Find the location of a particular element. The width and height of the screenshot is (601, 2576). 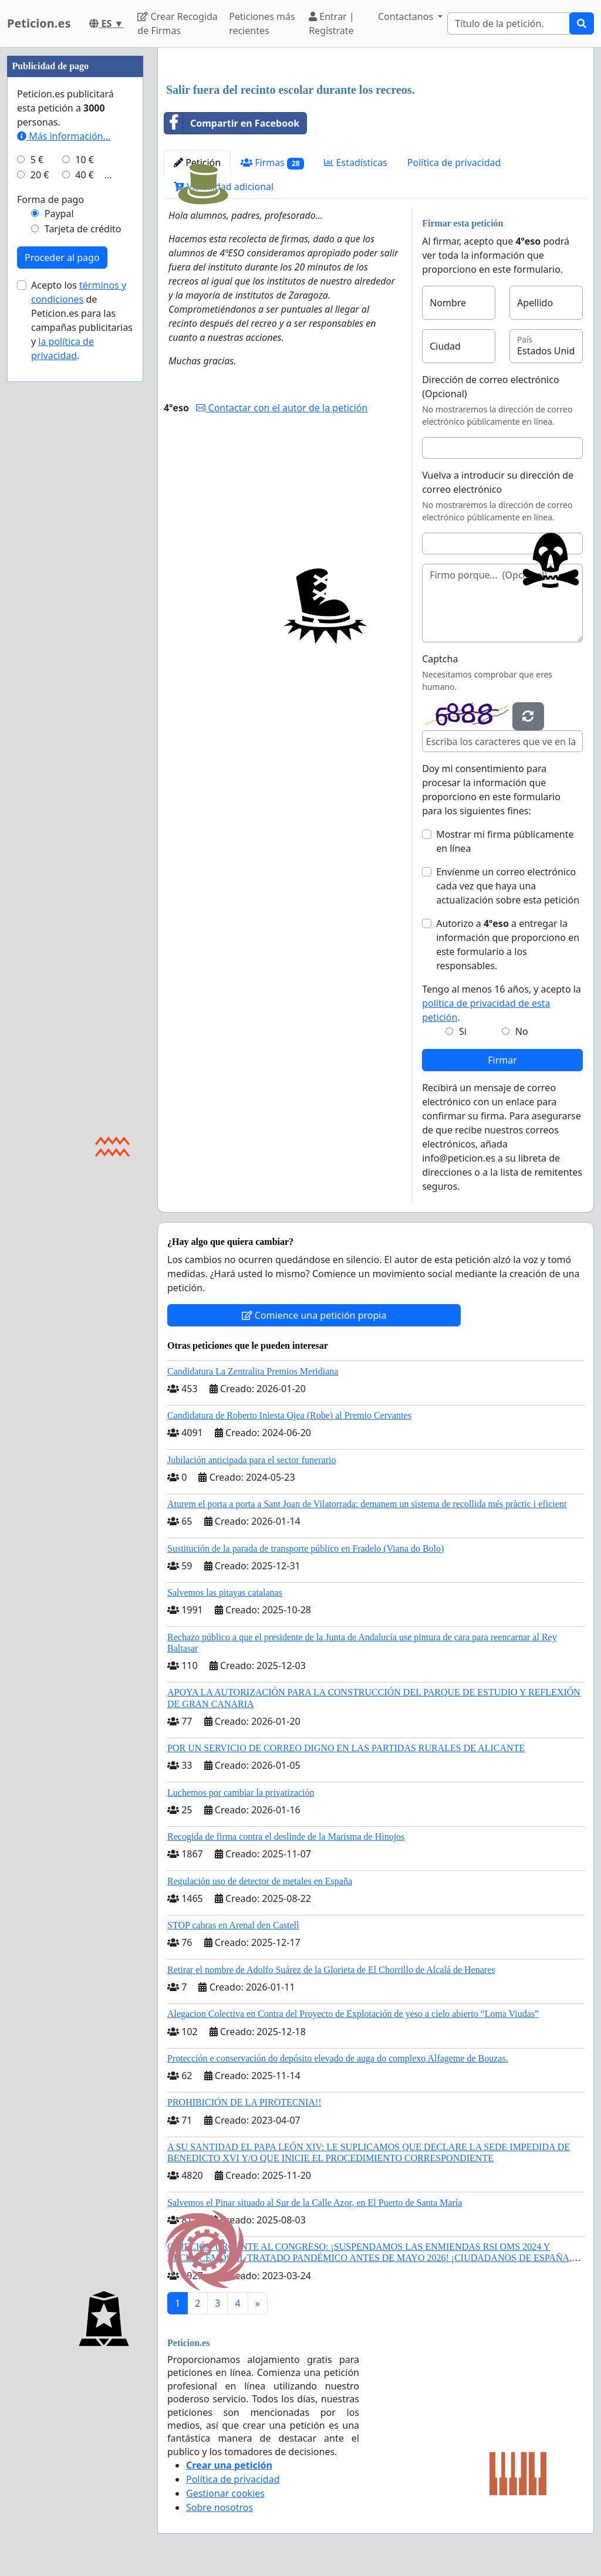

activate overdrive or boost mode is located at coordinates (206, 2250).